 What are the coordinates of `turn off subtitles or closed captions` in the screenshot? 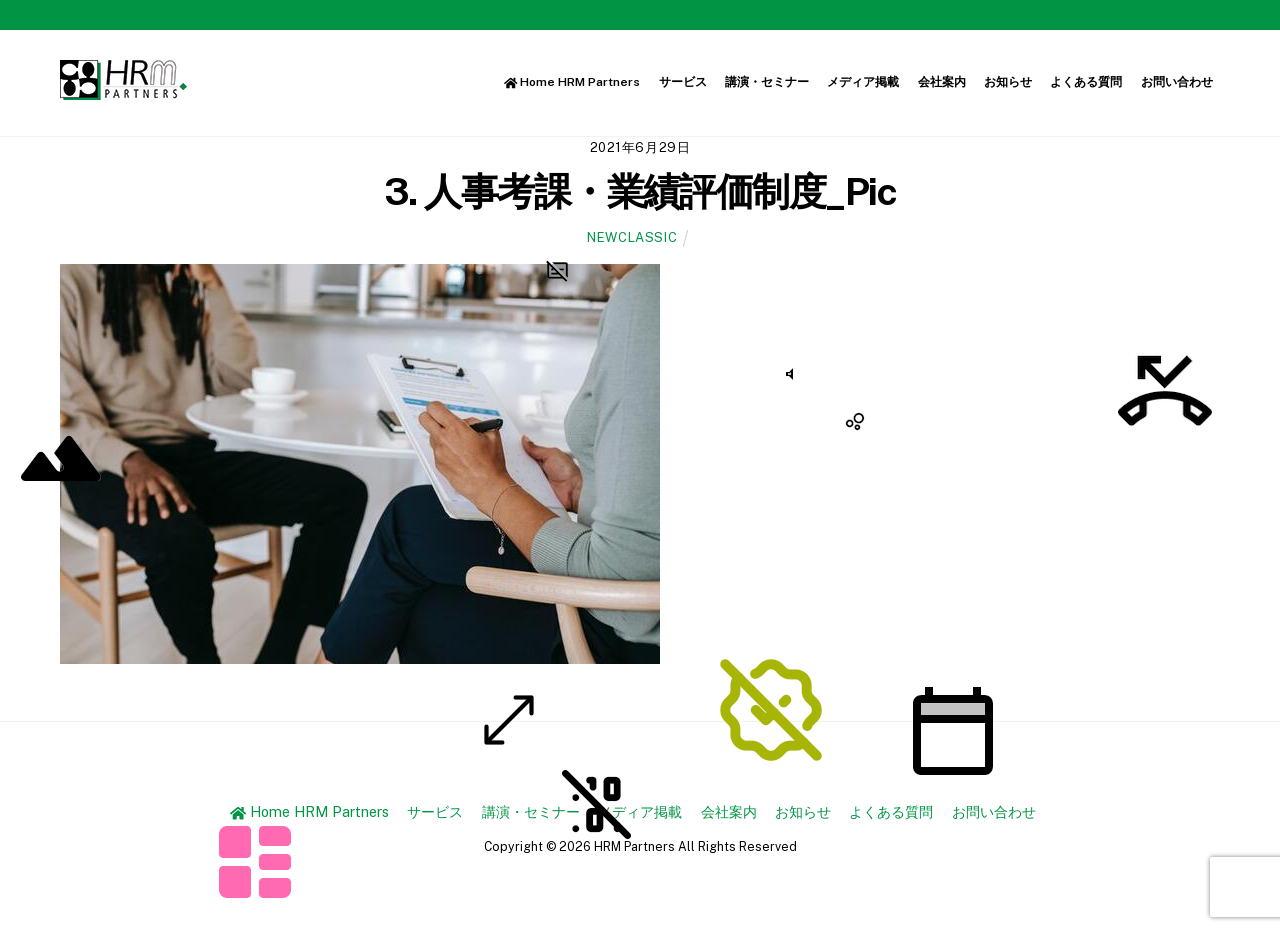 It's located at (557, 270).